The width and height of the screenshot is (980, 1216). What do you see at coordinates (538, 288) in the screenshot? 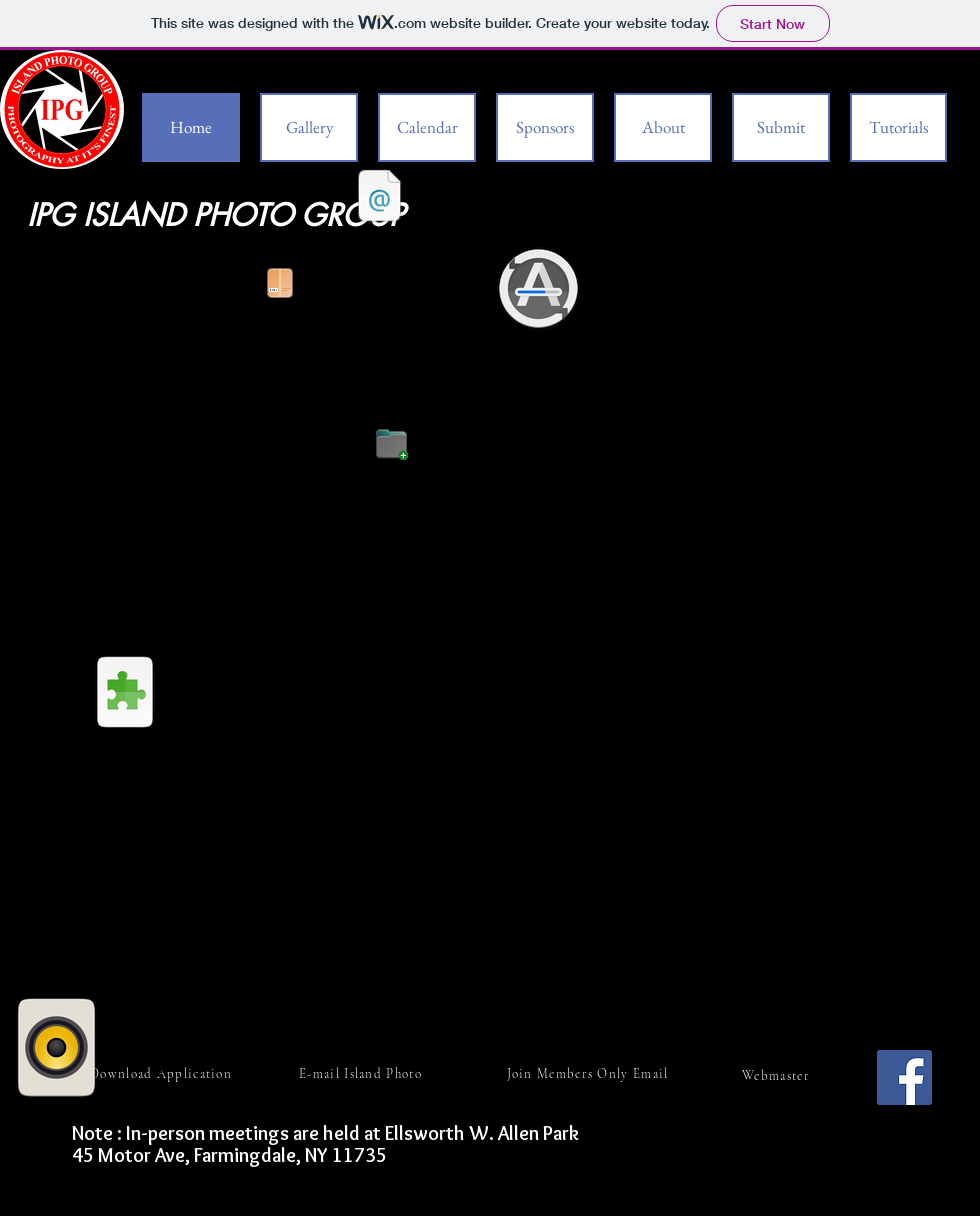
I see `open the software update manager` at bounding box center [538, 288].